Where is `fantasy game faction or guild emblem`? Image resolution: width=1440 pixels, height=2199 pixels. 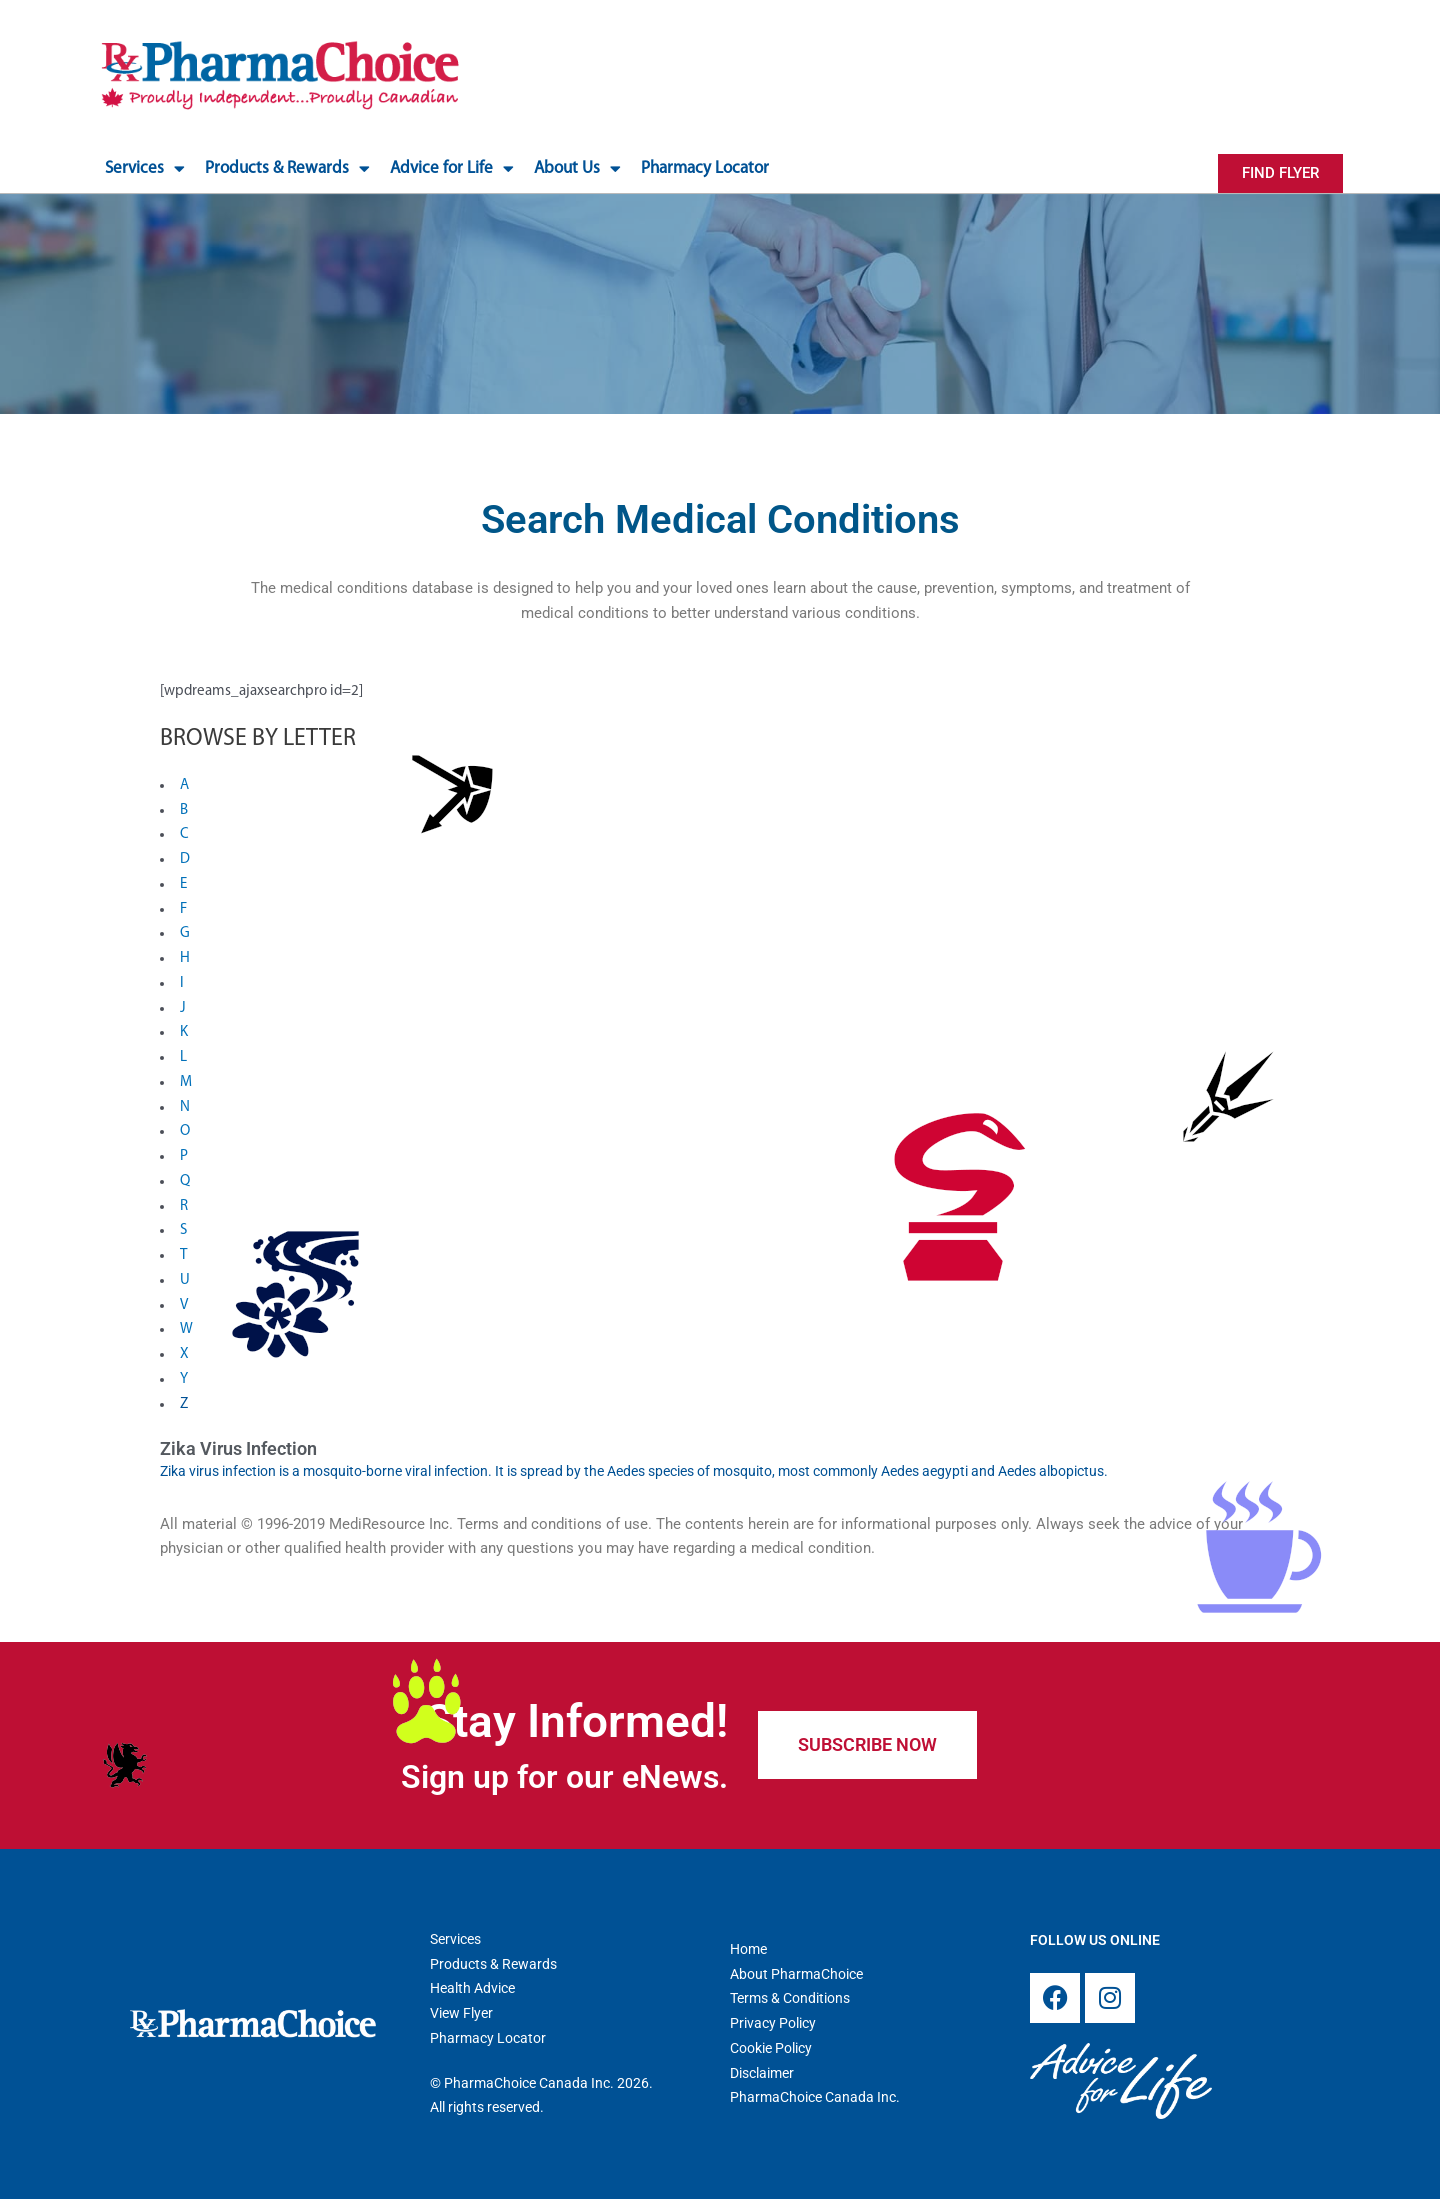
fantasy game faction or guild emblem is located at coordinates (125, 1765).